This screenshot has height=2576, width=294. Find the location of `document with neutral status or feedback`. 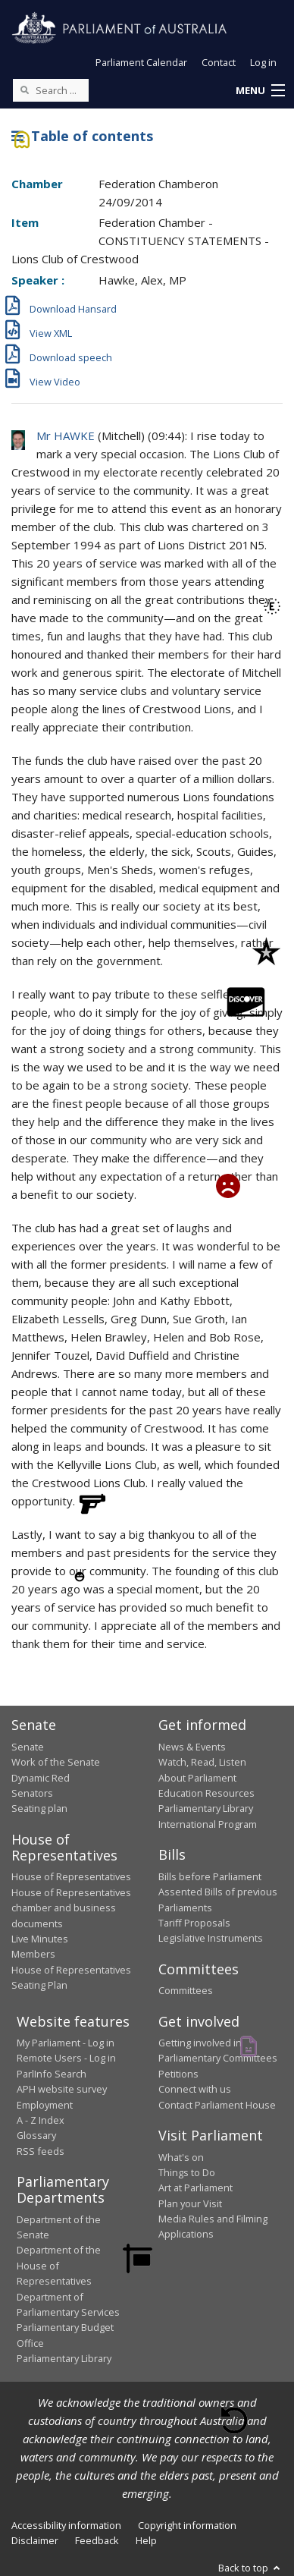

document with neutral status or feedback is located at coordinates (249, 2046).